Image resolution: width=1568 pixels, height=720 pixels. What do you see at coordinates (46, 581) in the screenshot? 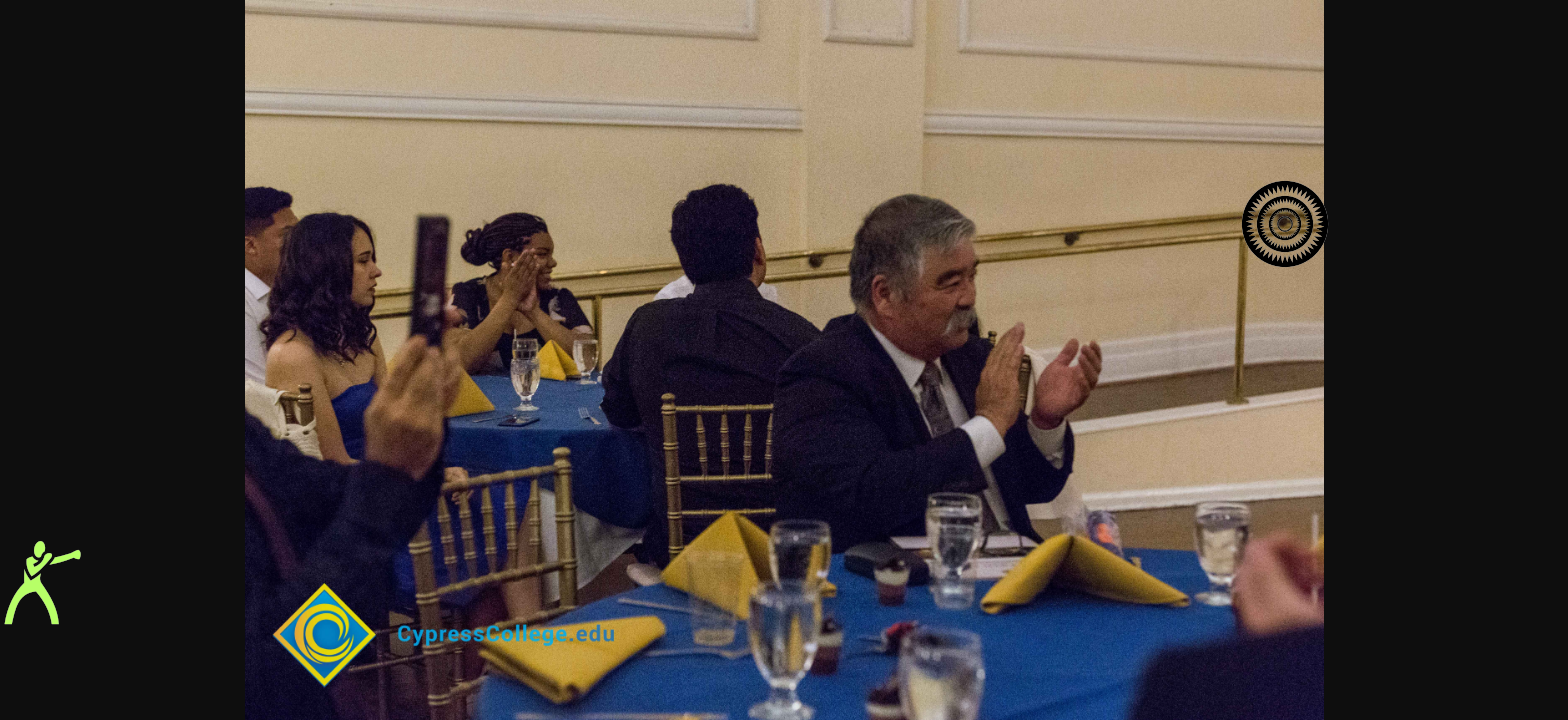
I see `perform a punch attack in a fighting game` at bounding box center [46, 581].